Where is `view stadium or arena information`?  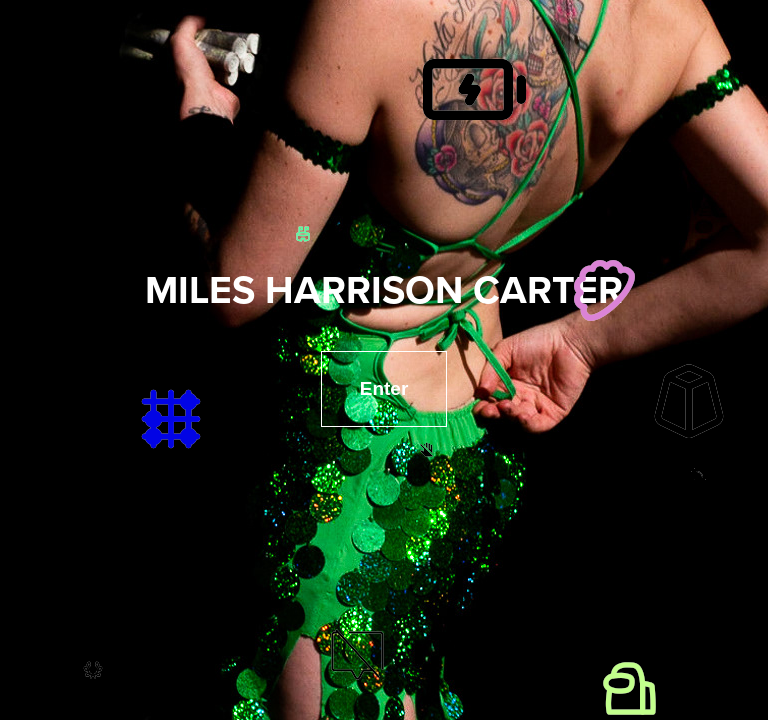 view stadium or arena information is located at coordinates (303, 234).